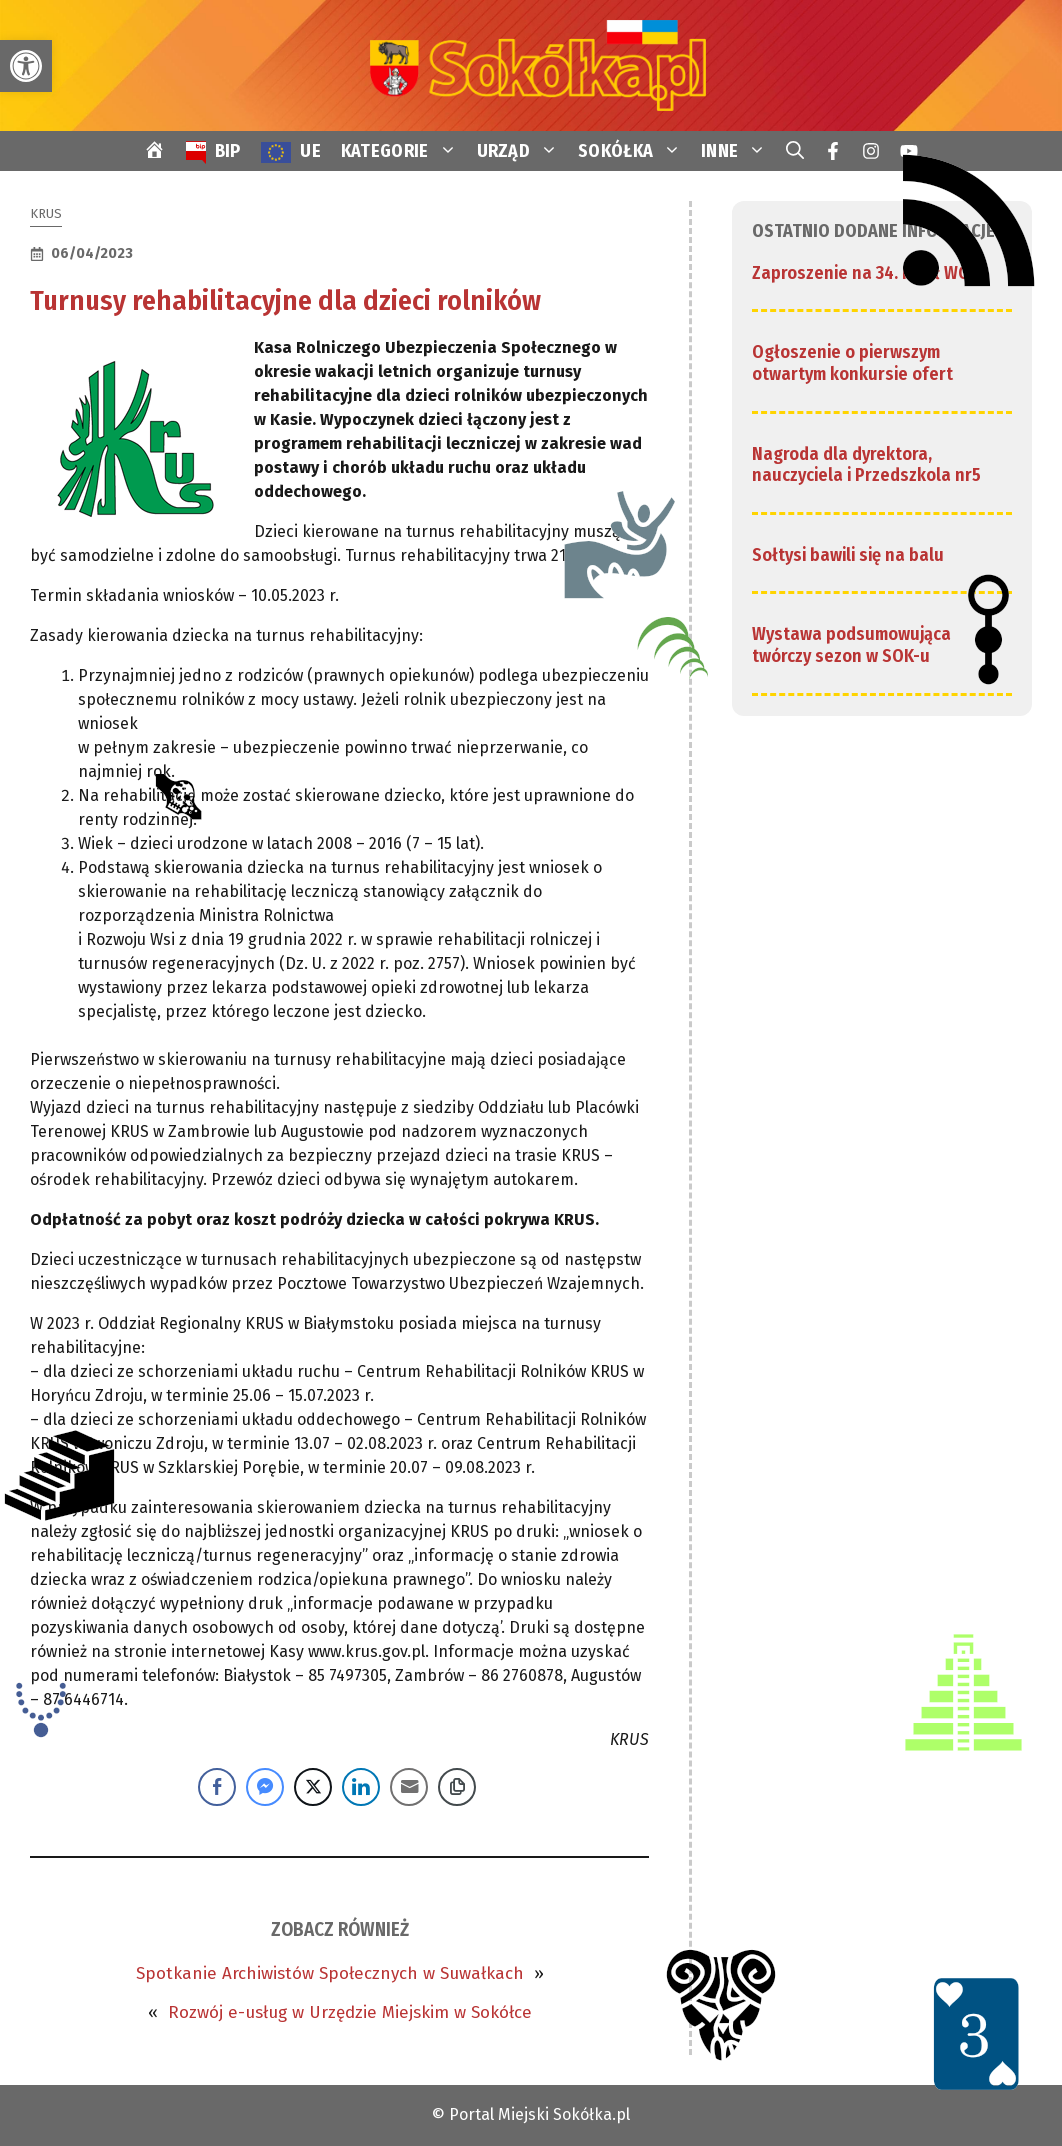 The height and width of the screenshot is (2146, 1062). I want to click on browse jewelry or accessories category, so click(41, 1710).